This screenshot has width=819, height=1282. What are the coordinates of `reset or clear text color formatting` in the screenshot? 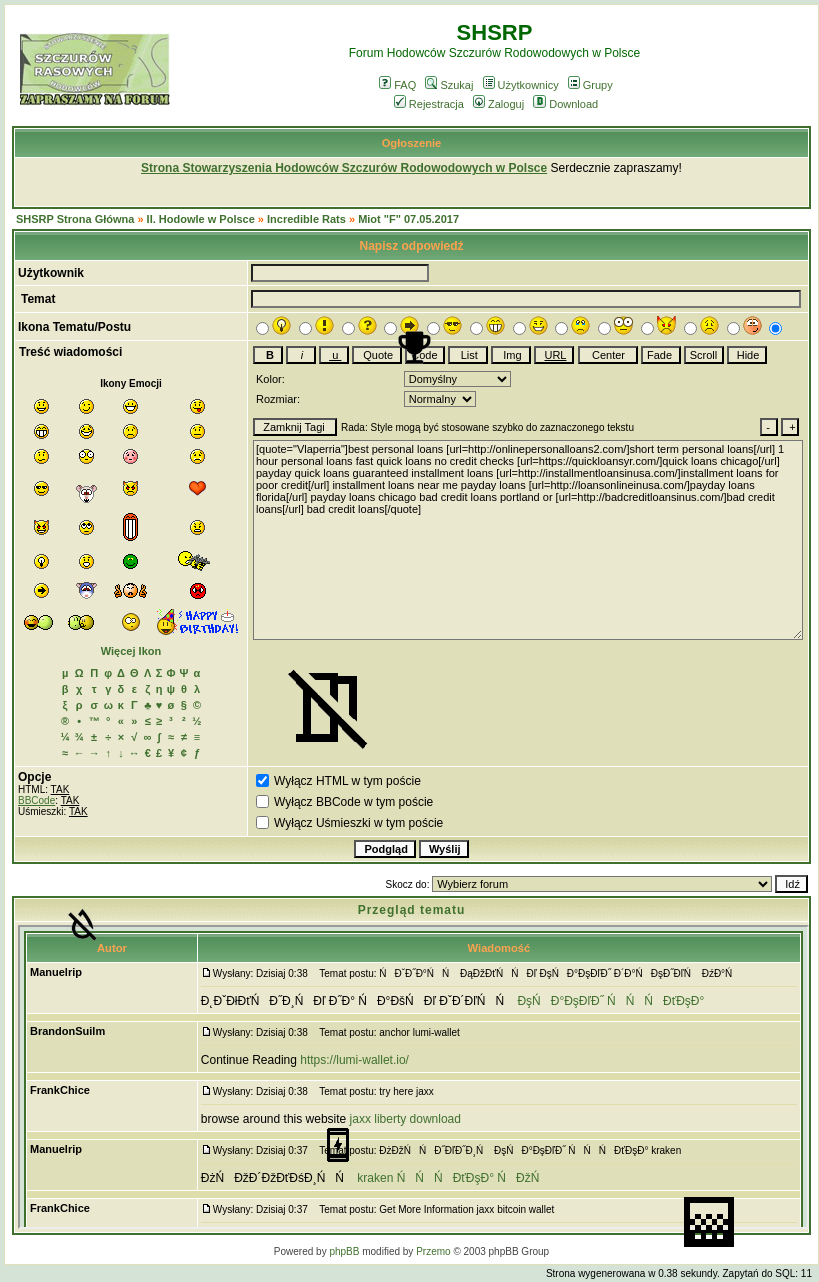 It's located at (82, 924).